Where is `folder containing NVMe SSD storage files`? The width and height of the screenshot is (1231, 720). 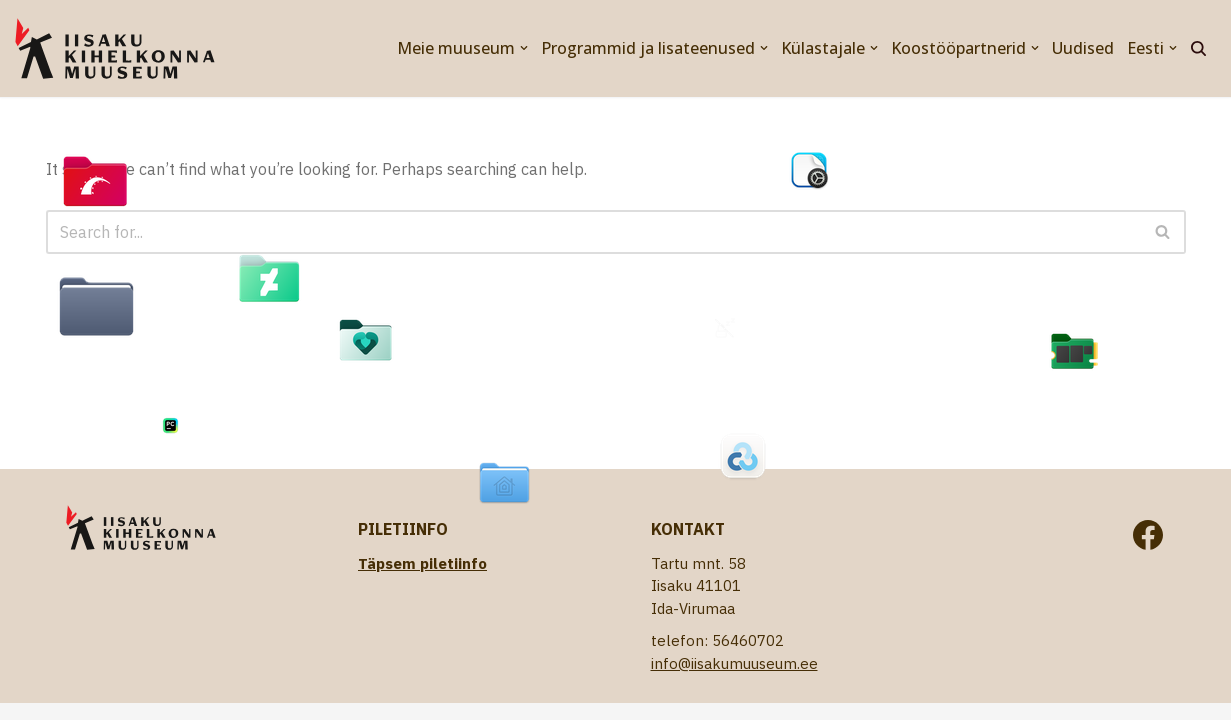
folder containing NVMe SSD storage files is located at coordinates (1073, 352).